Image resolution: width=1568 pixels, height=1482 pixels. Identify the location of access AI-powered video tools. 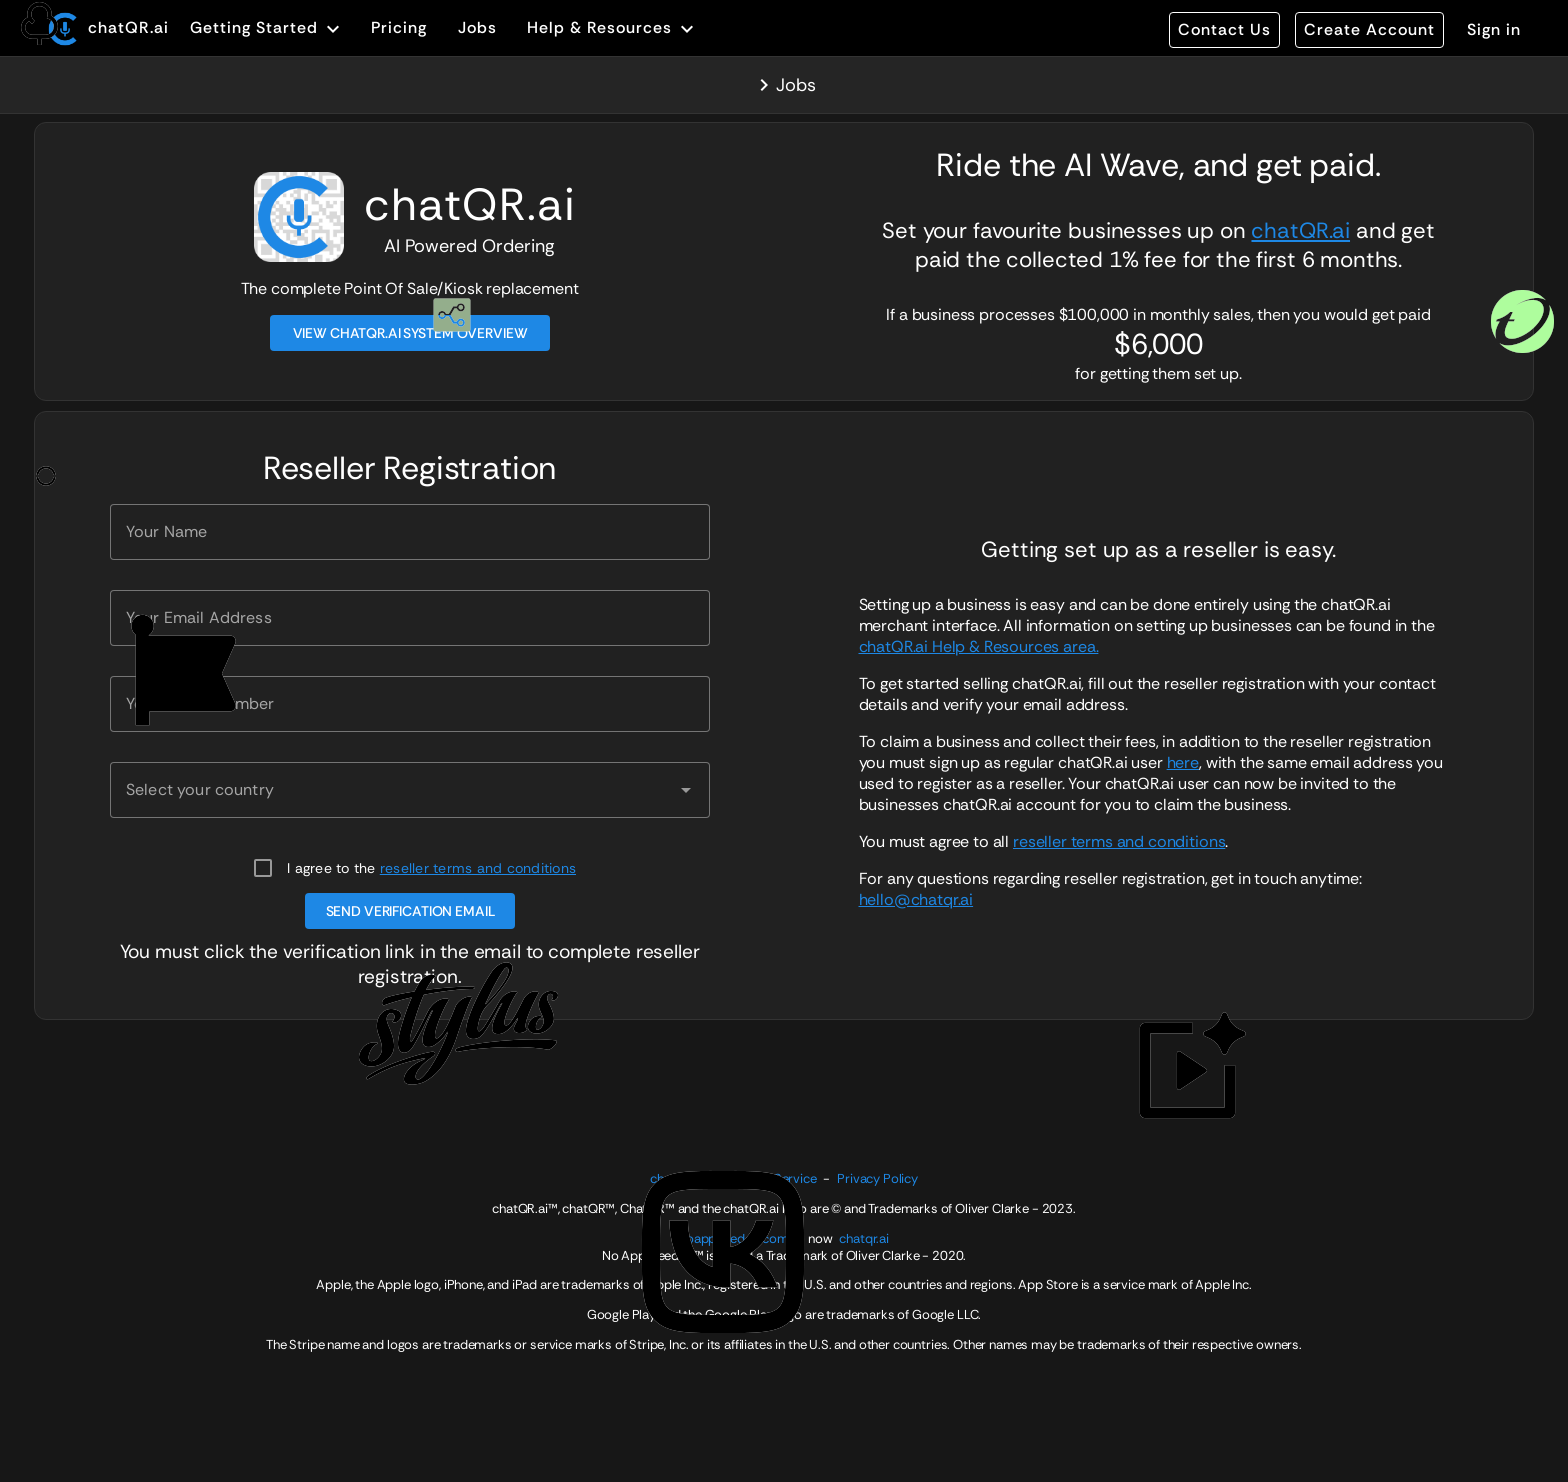
(1187, 1070).